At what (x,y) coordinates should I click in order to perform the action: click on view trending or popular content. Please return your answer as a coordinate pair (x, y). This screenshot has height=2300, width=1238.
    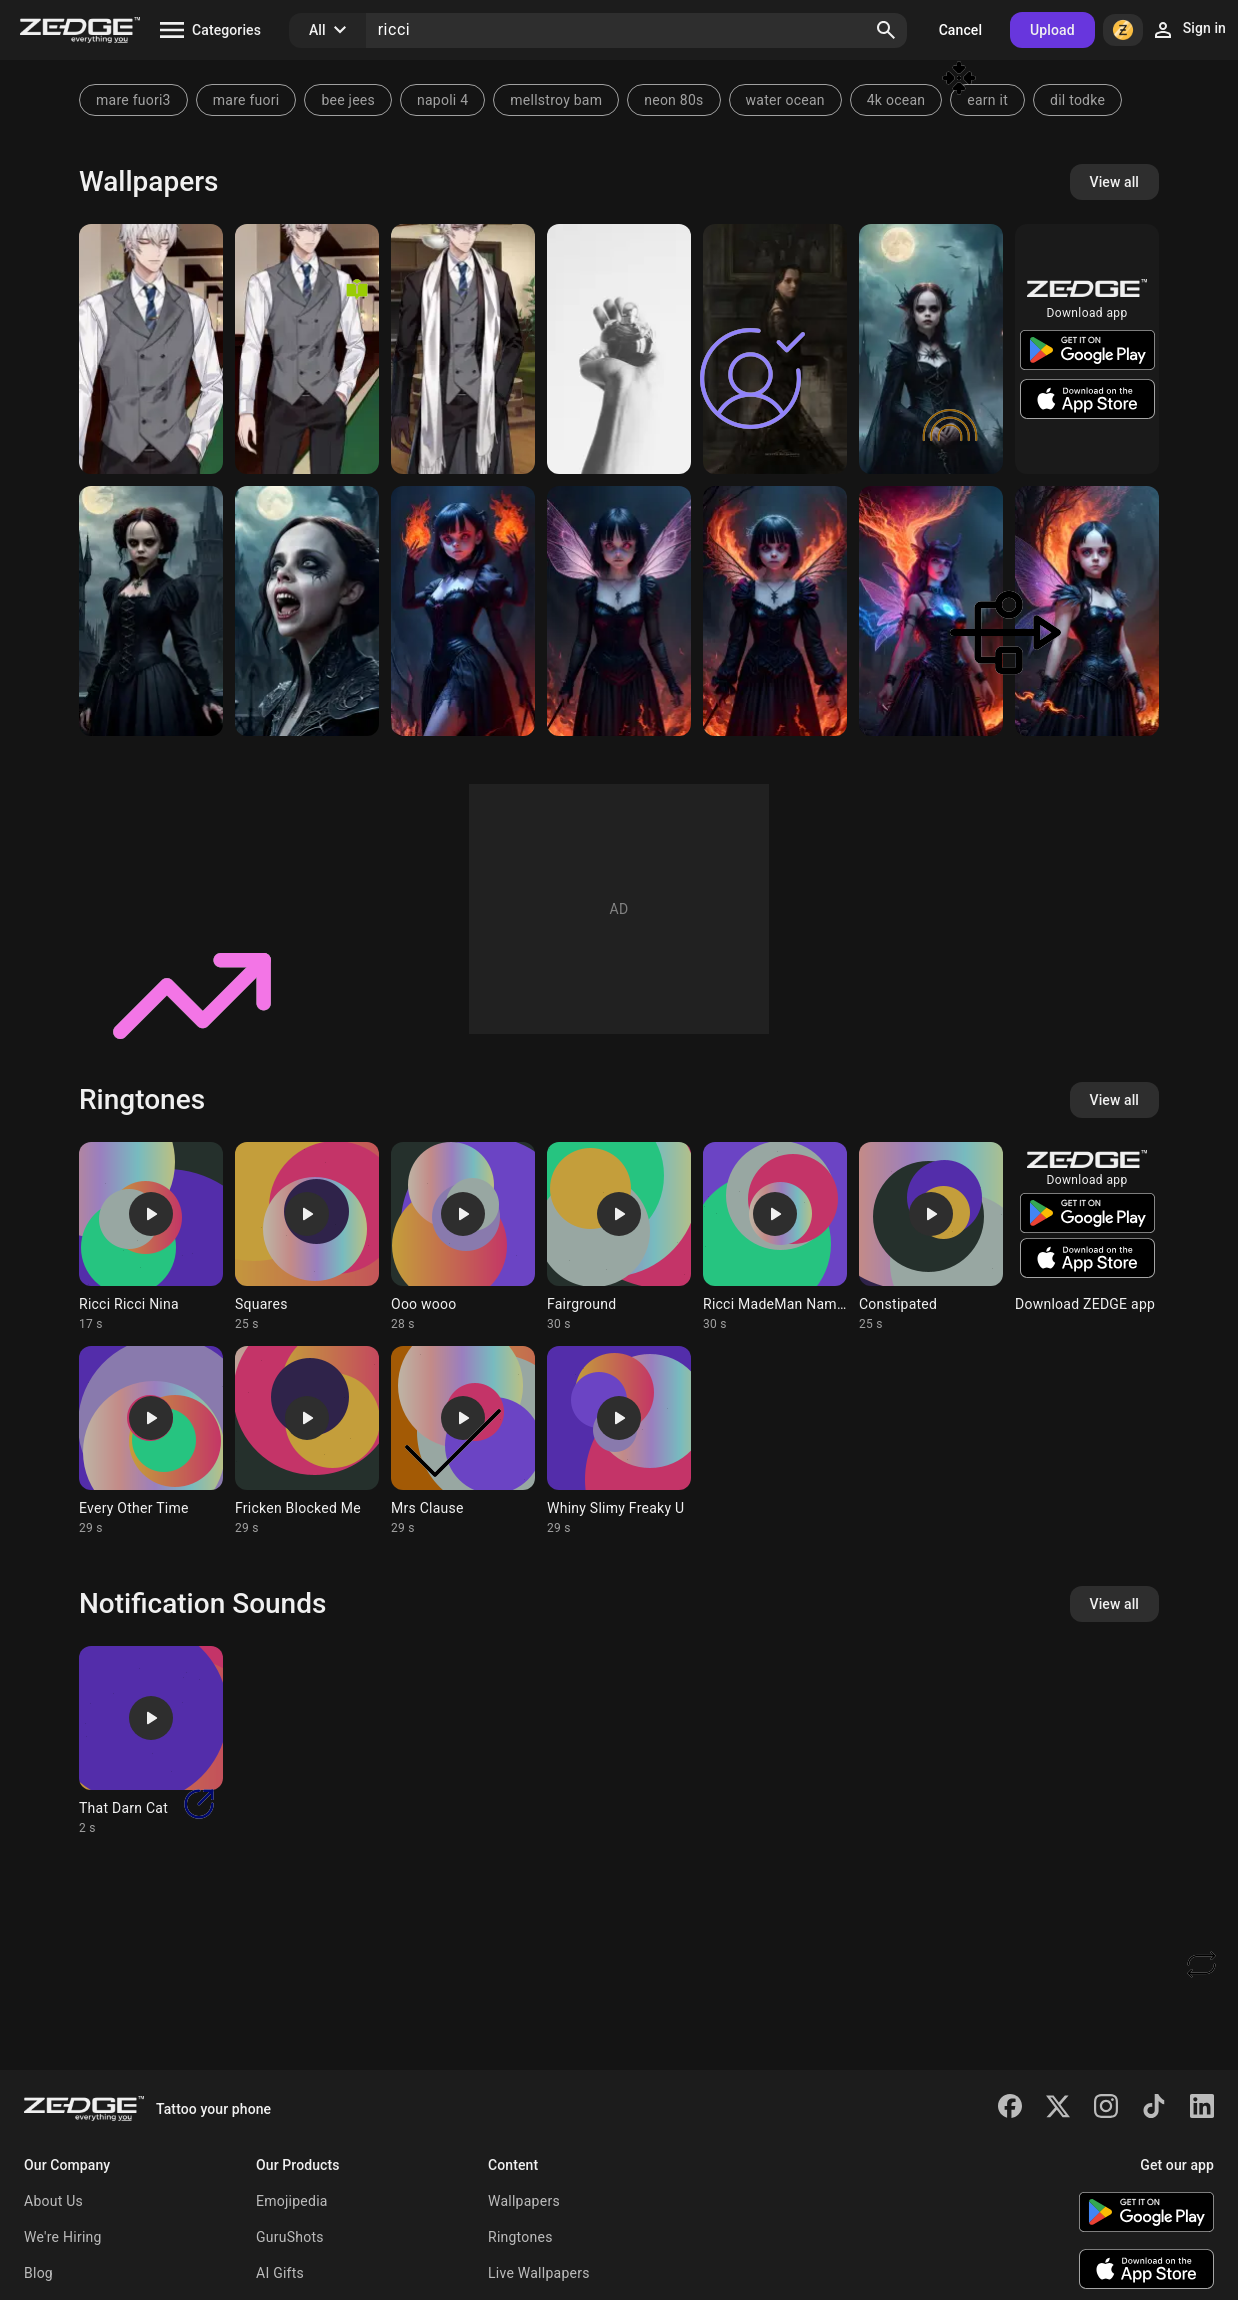
    Looking at the image, I should click on (192, 996).